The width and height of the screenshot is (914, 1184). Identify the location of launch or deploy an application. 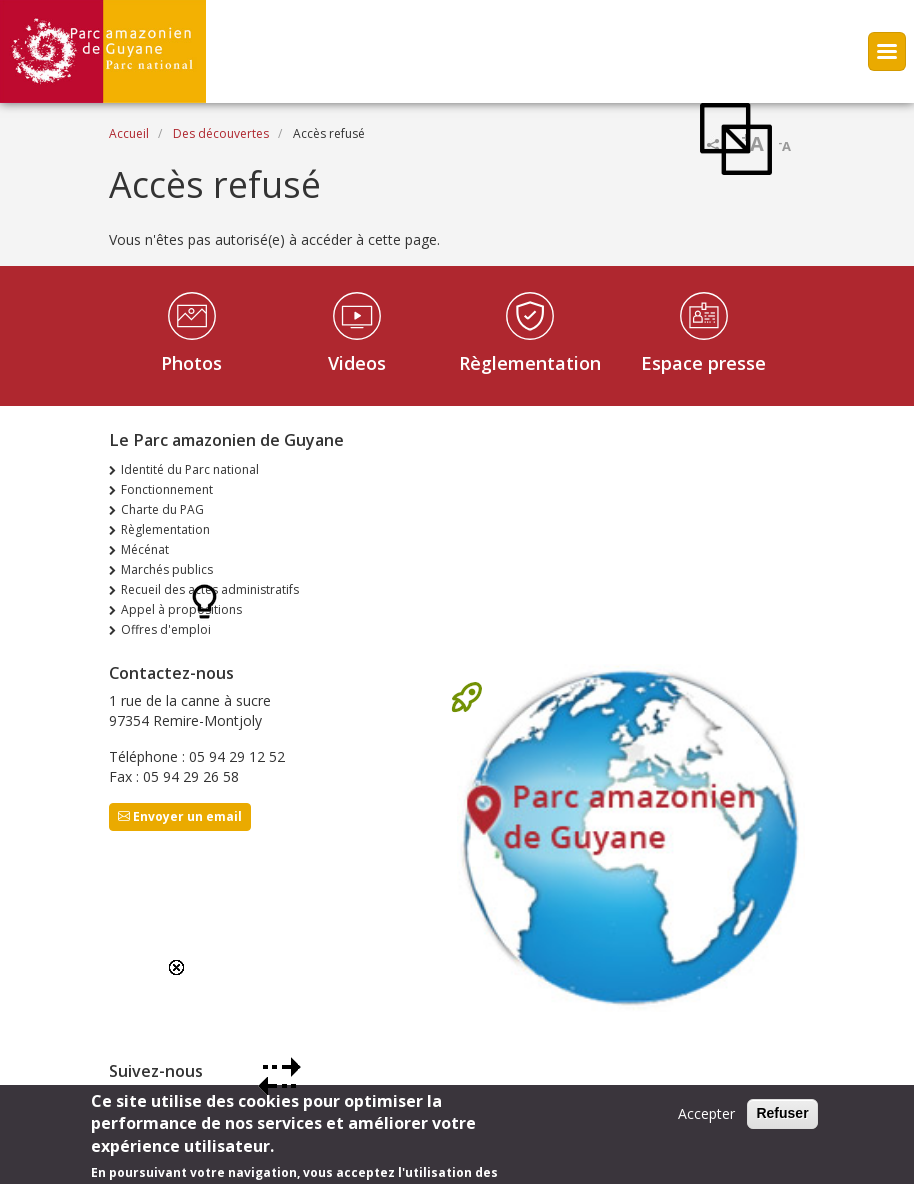
(467, 697).